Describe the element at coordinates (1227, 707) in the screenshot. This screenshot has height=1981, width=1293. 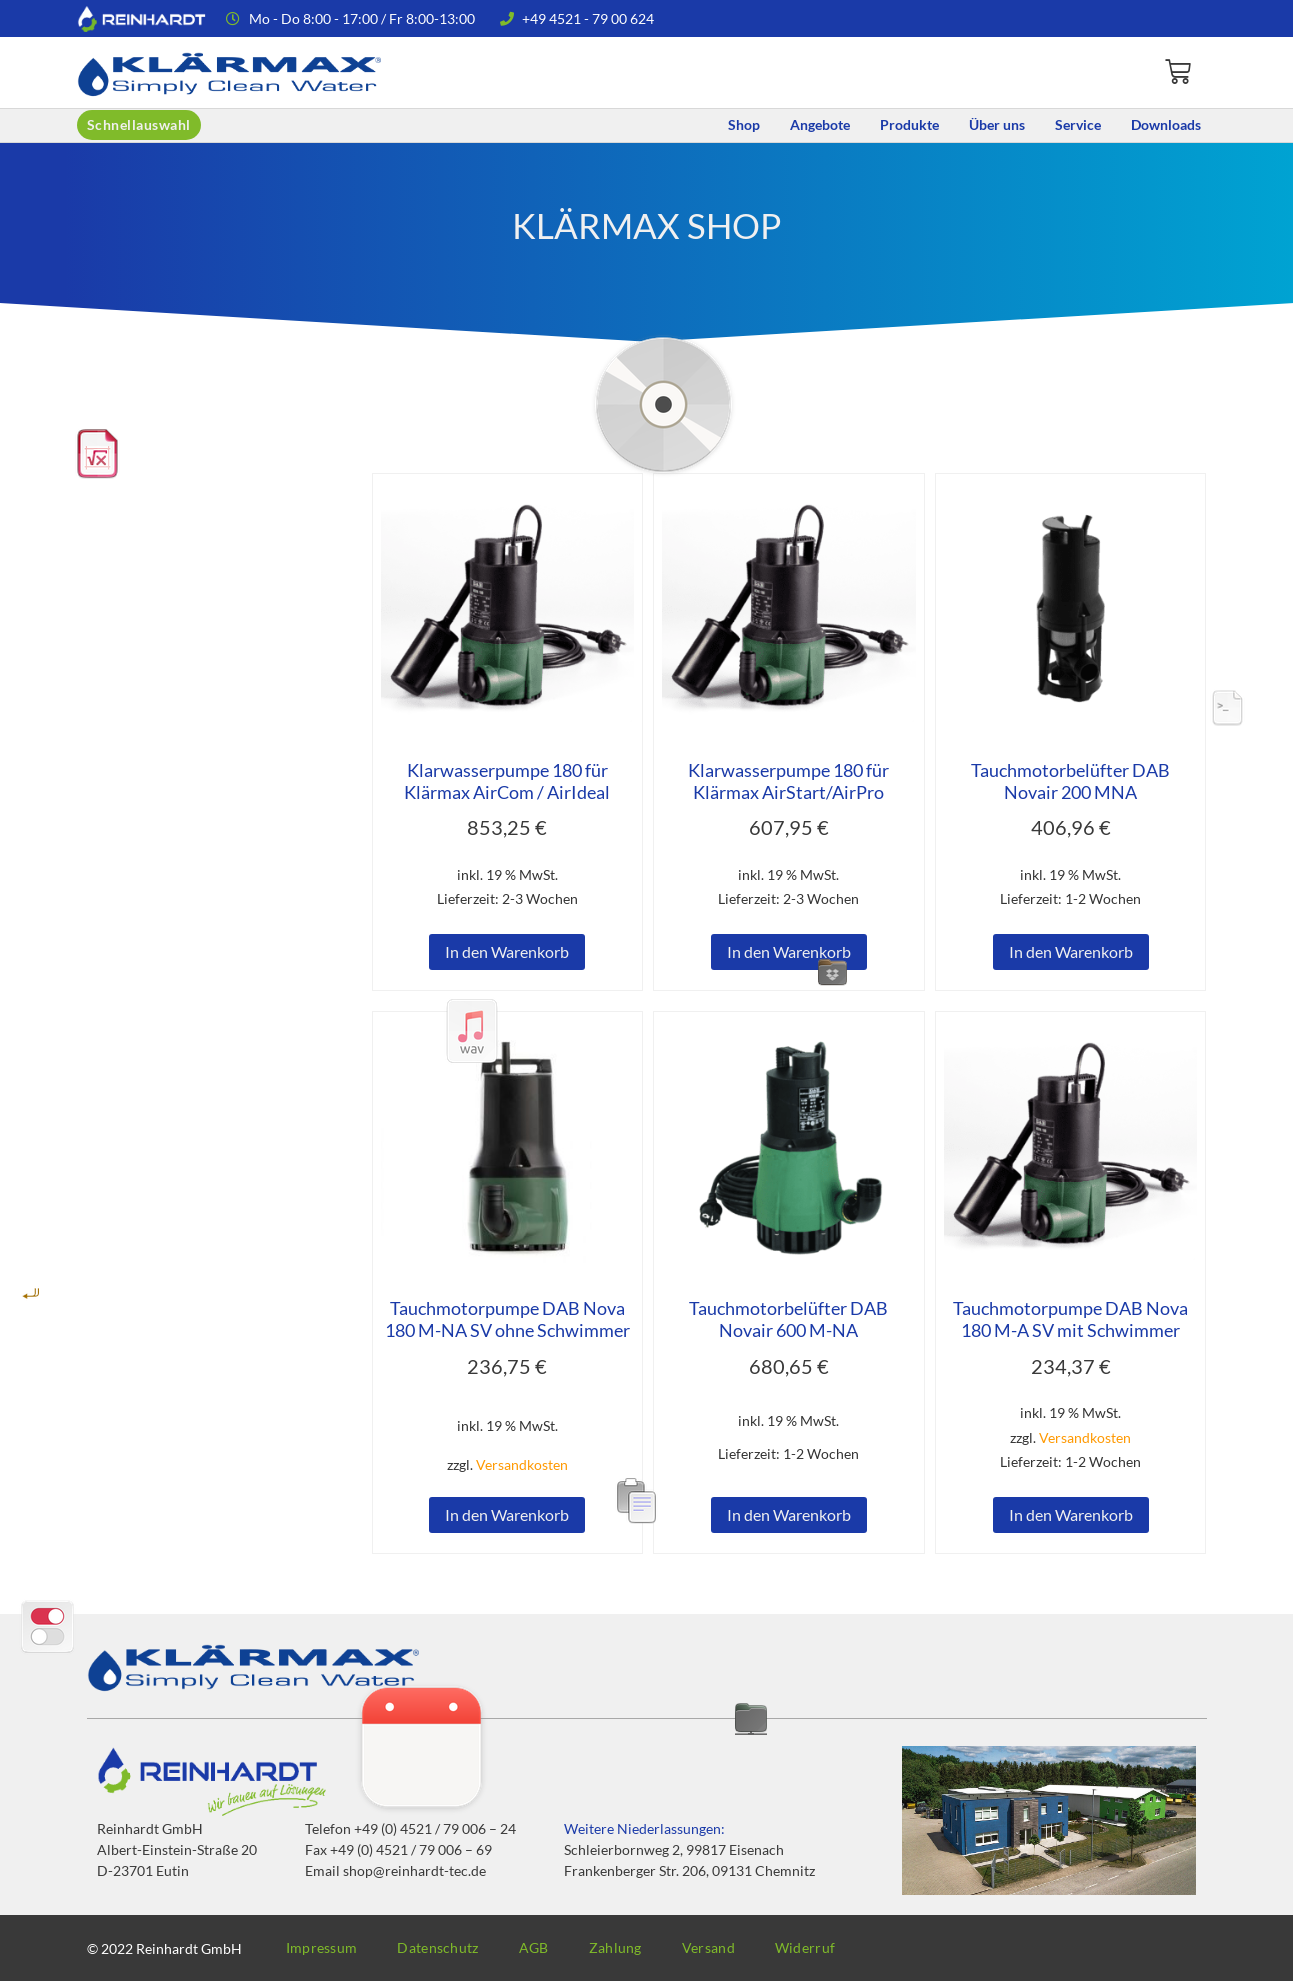
I see `shell script or terminal executable file` at that location.